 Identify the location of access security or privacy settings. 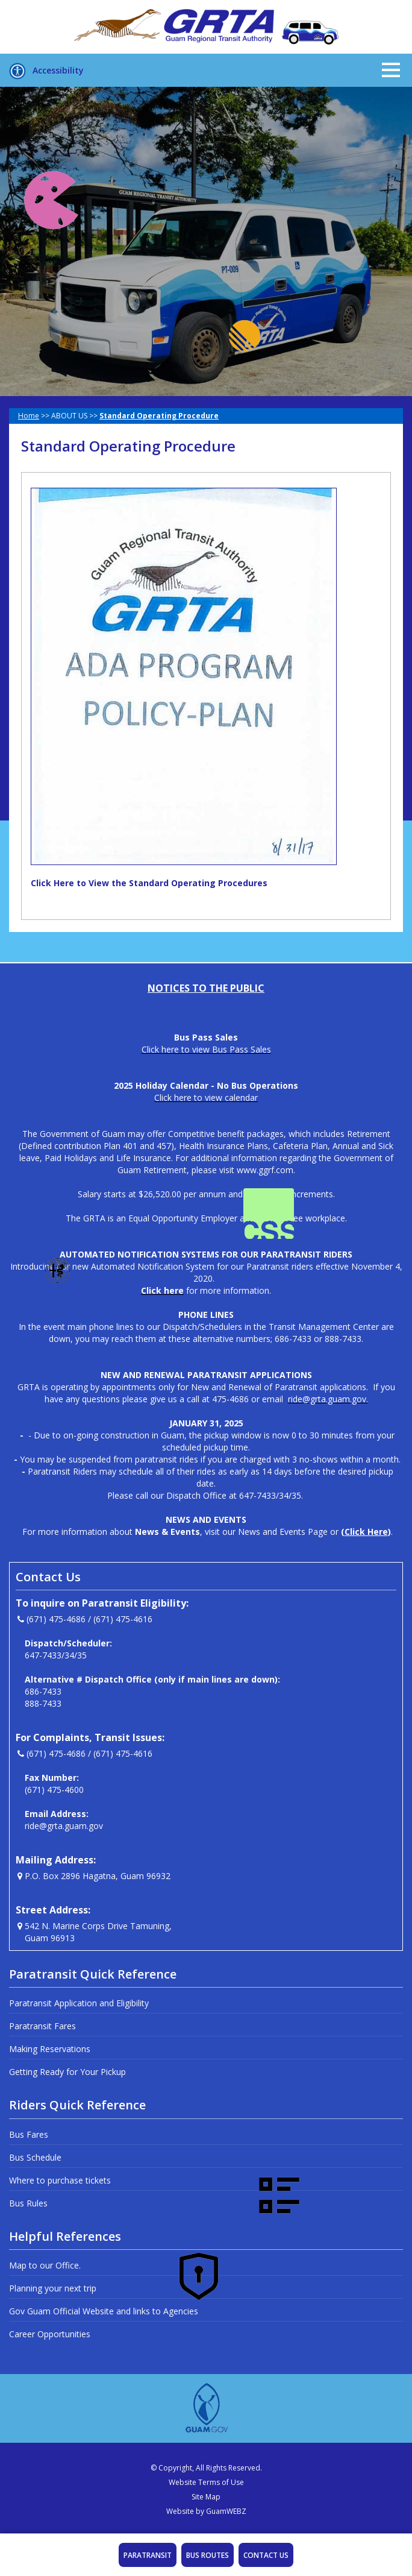
(199, 2276).